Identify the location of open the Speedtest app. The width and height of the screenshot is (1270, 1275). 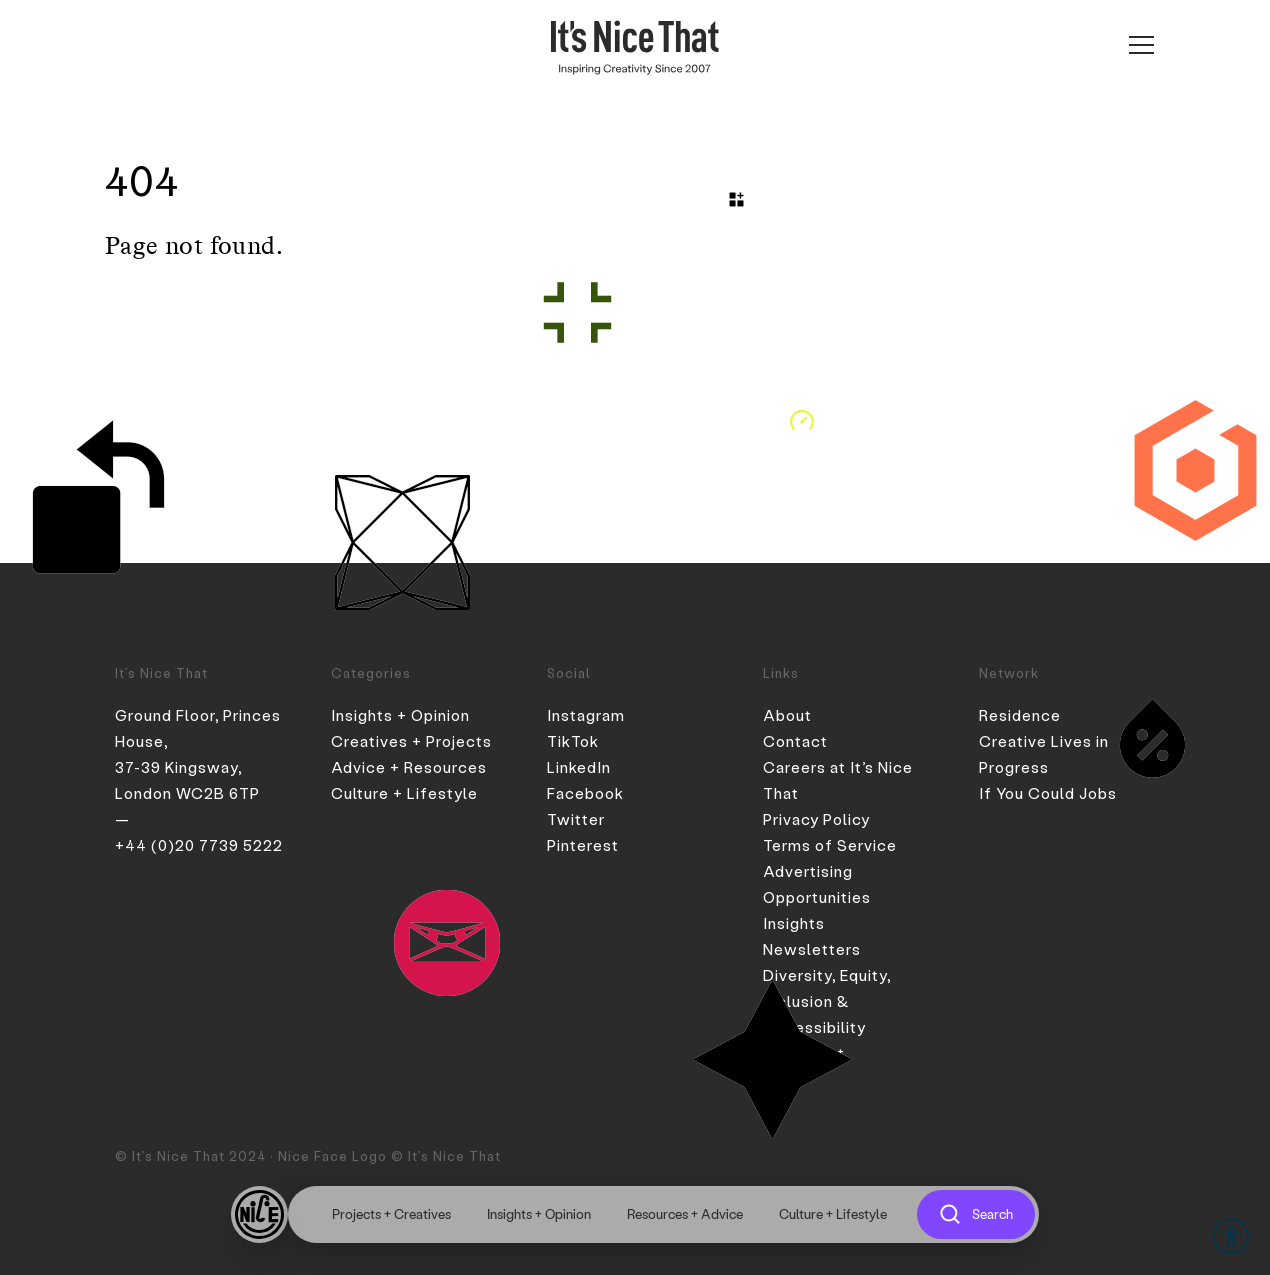
(802, 420).